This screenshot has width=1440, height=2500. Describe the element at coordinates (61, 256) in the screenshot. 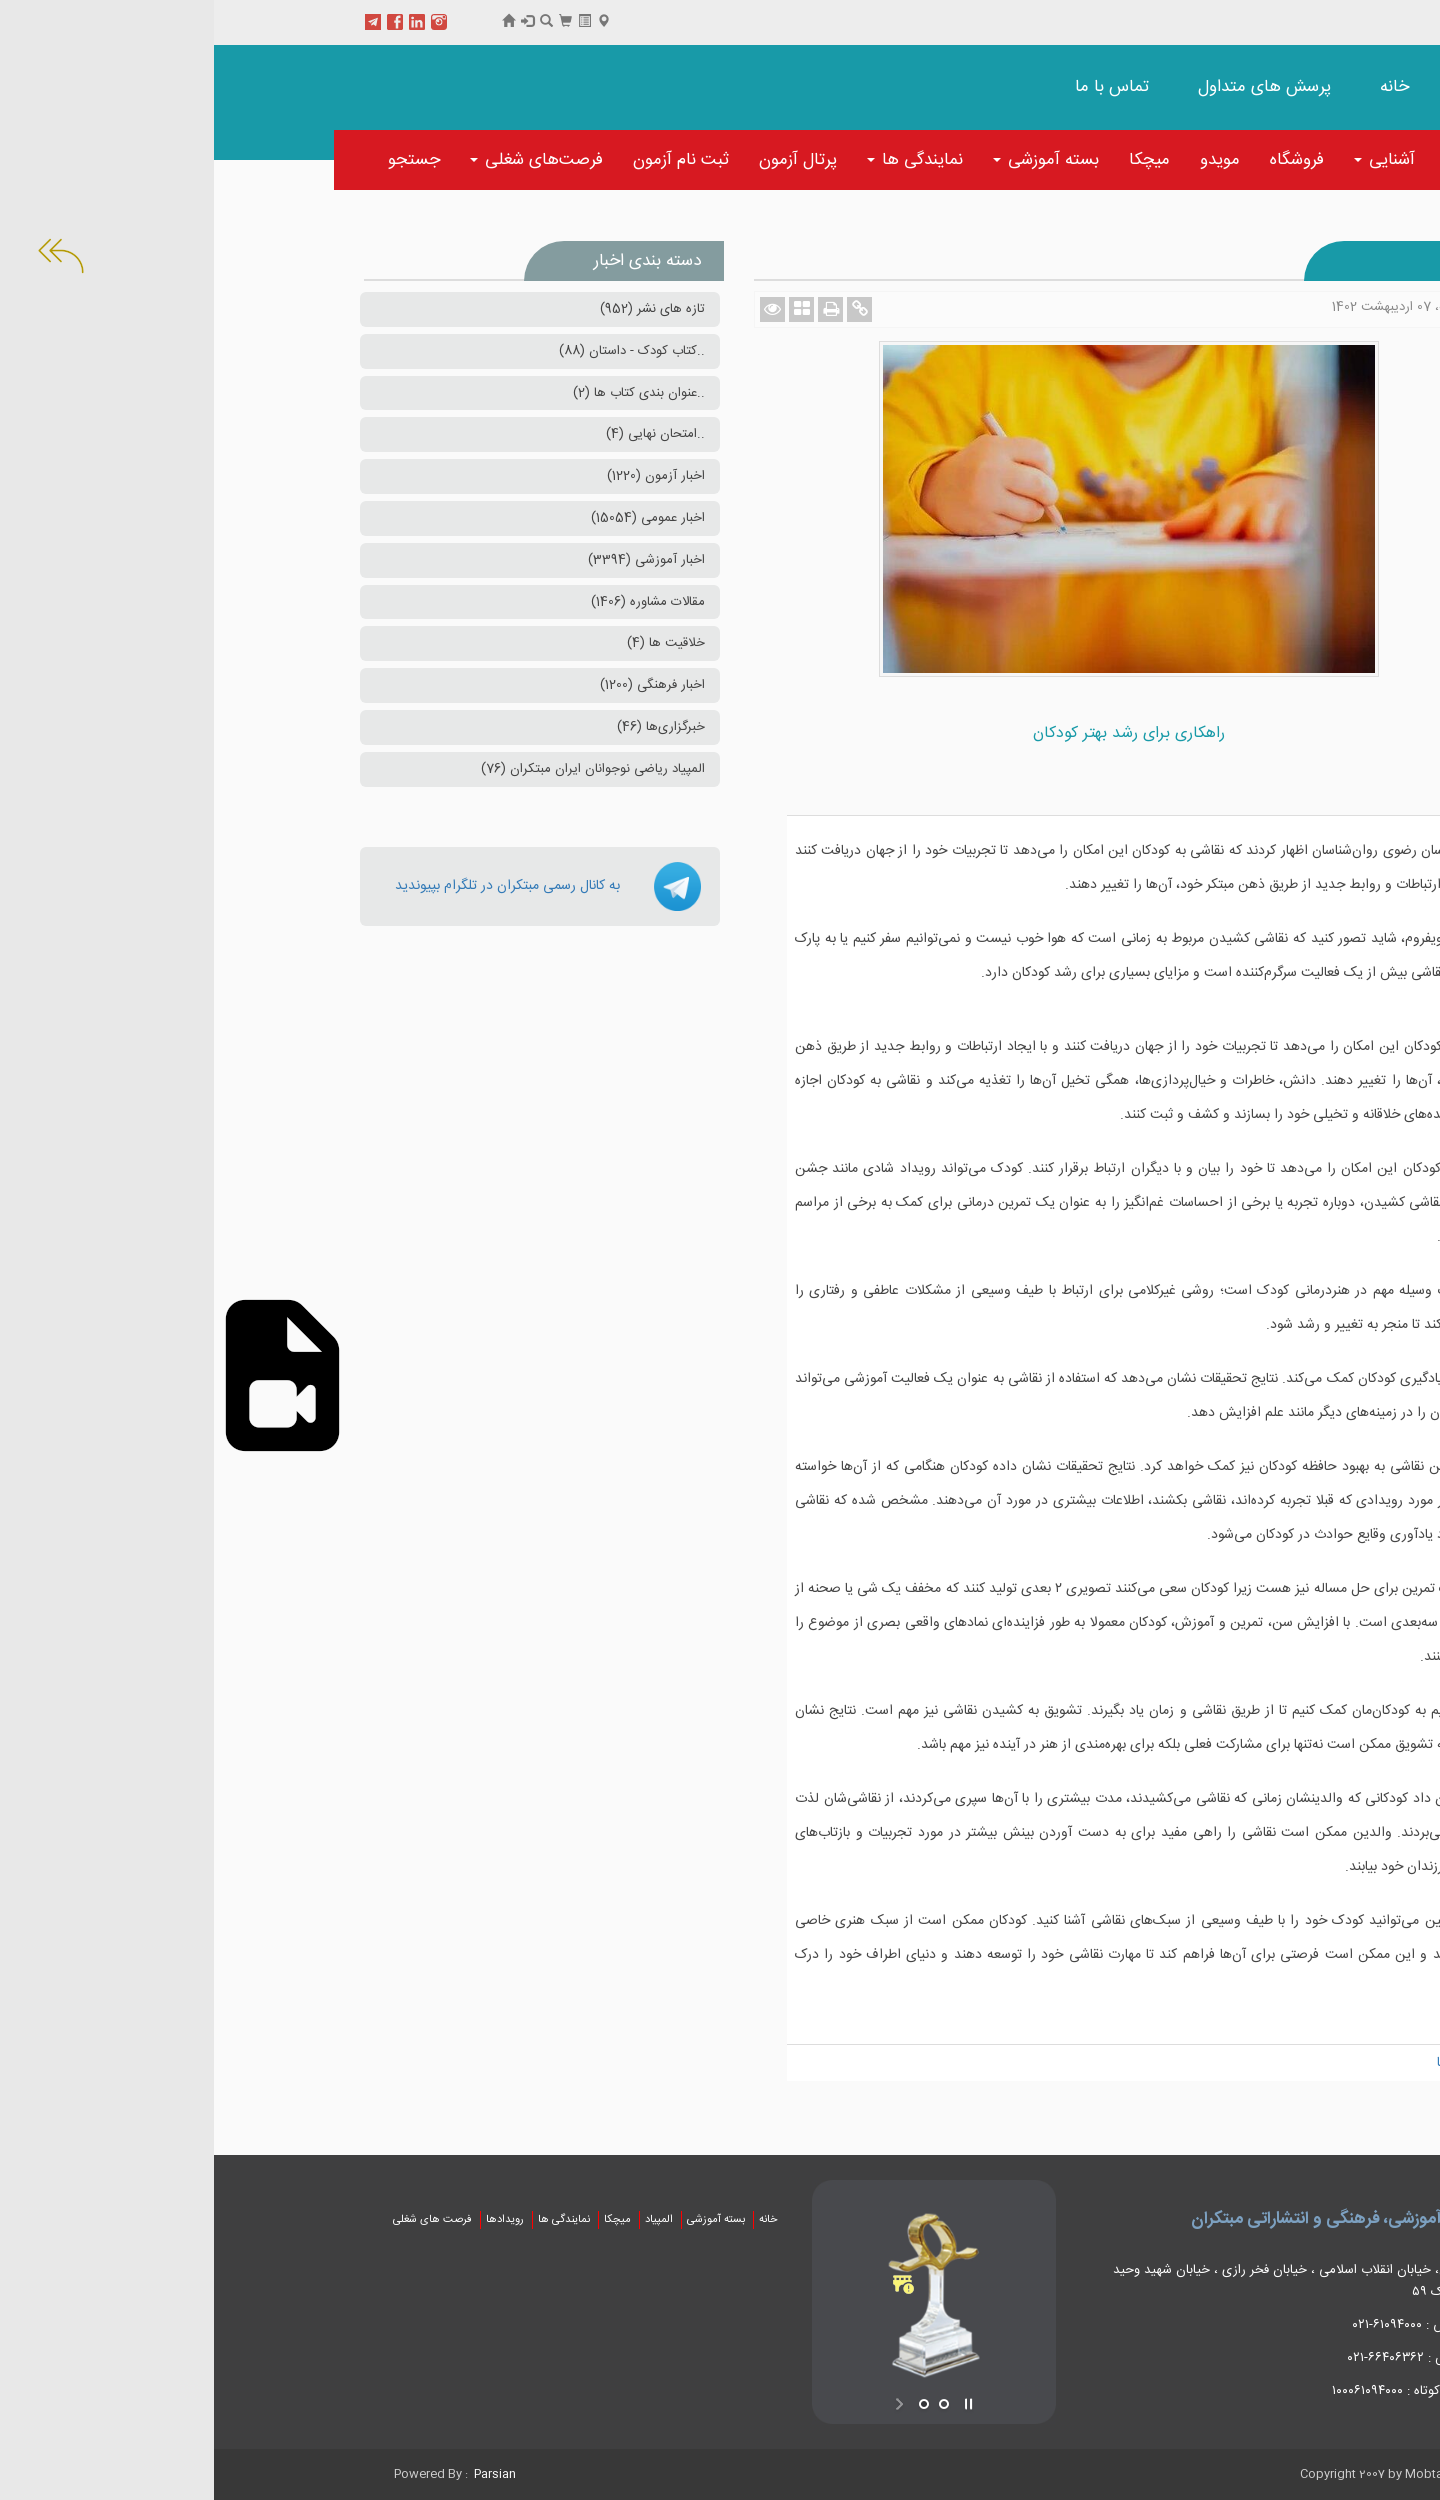

I see `reply all to a message or email` at that location.